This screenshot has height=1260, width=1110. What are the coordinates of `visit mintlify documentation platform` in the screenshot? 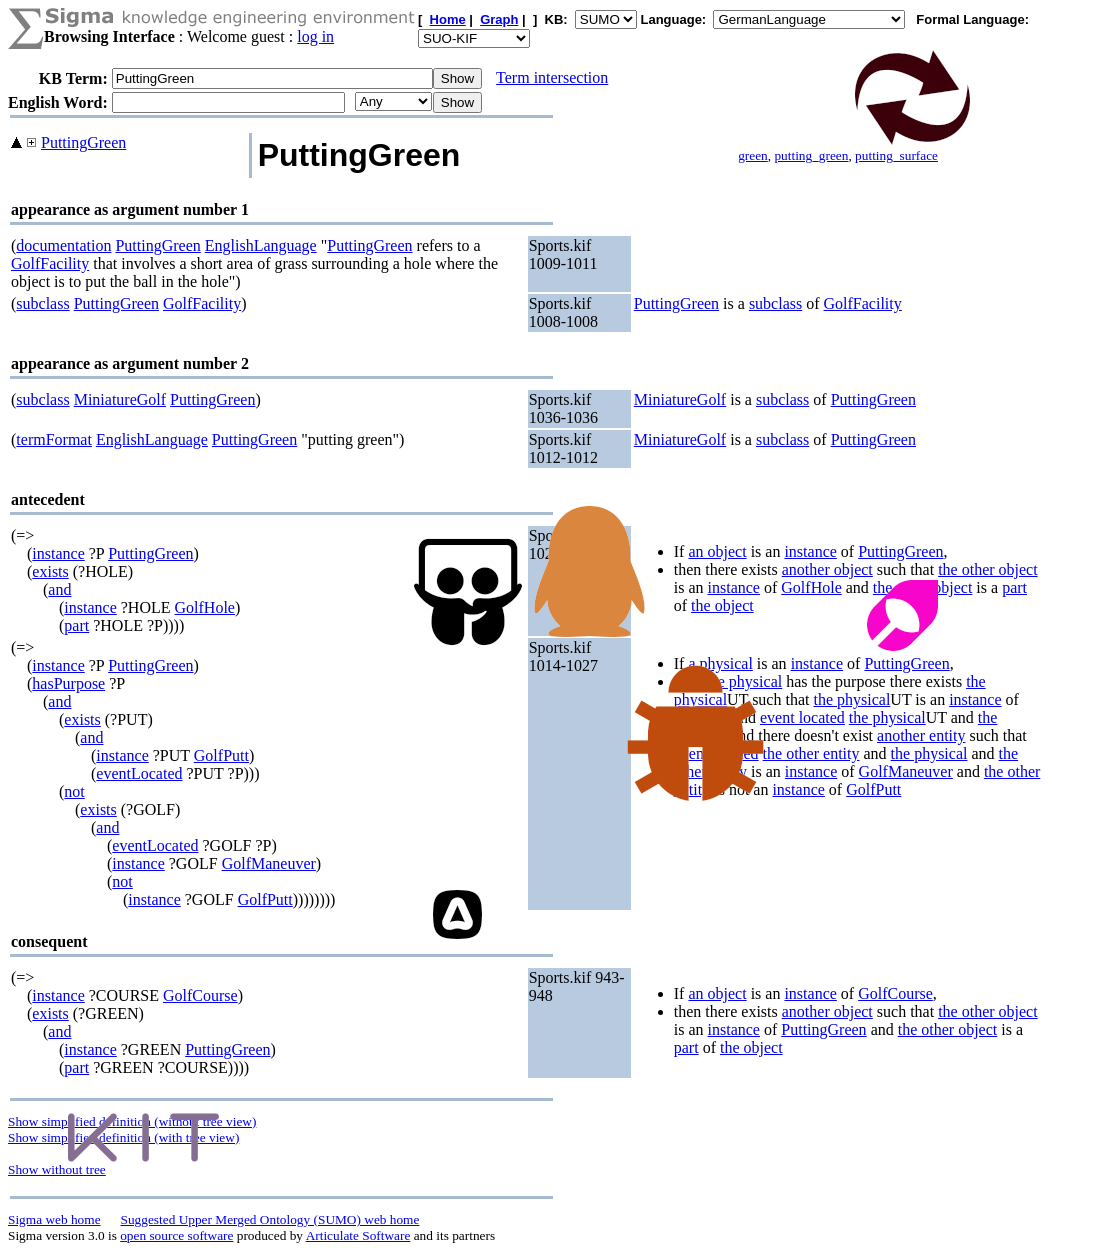 It's located at (902, 615).